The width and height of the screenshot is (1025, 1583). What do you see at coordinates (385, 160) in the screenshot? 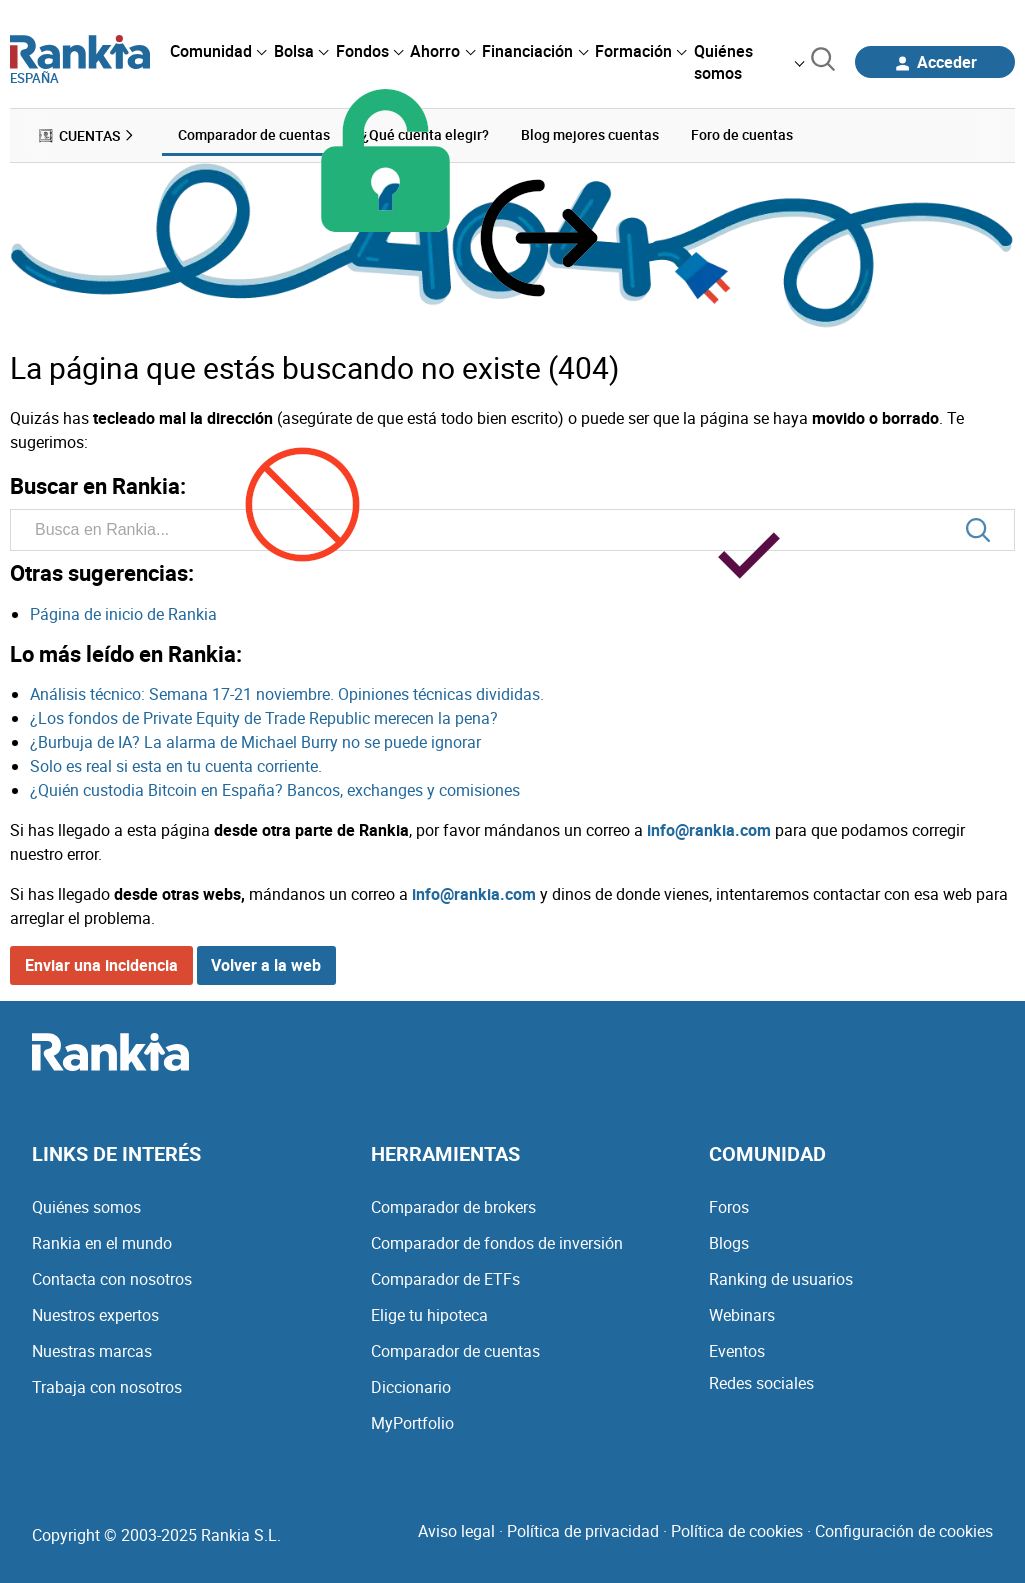
I see `unlock or access secured content` at bounding box center [385, 160].